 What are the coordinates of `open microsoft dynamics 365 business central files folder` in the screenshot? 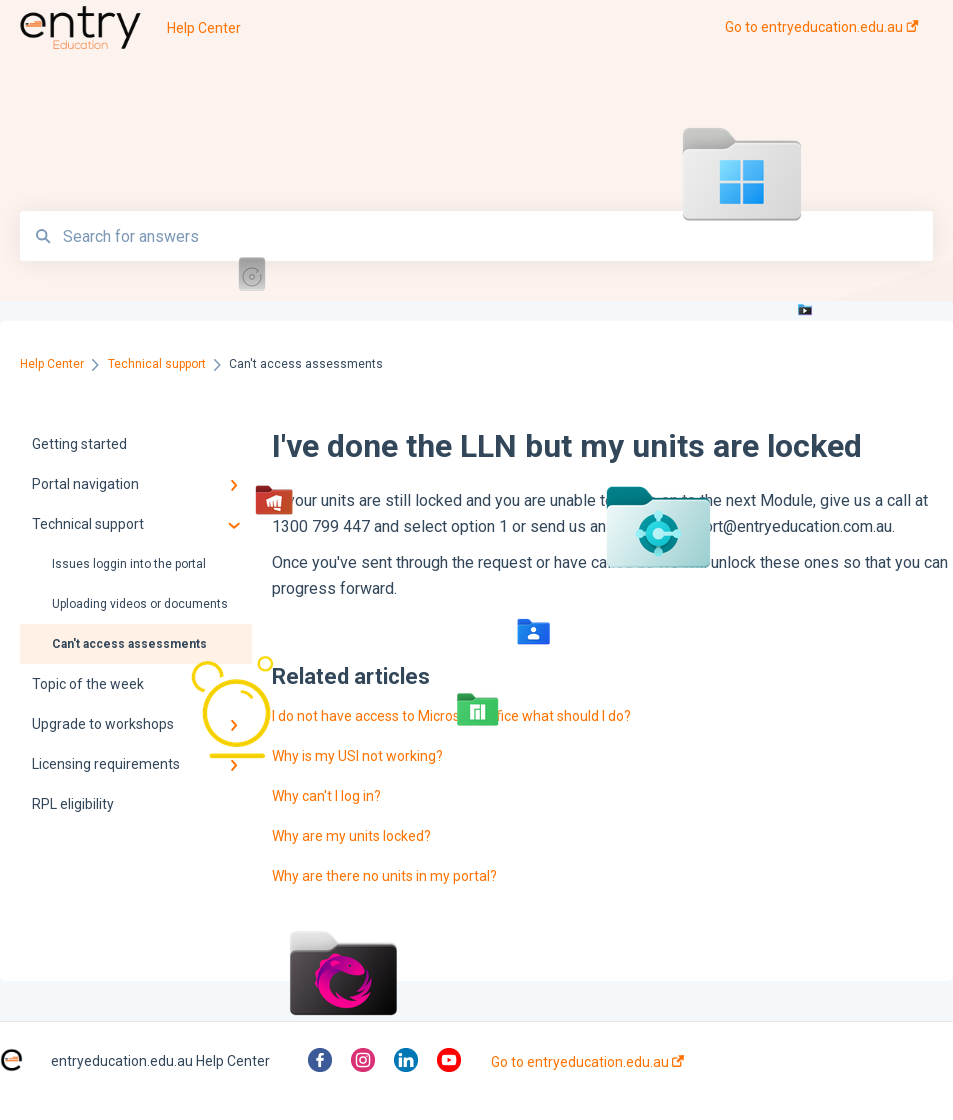 It's located at (658, 530).